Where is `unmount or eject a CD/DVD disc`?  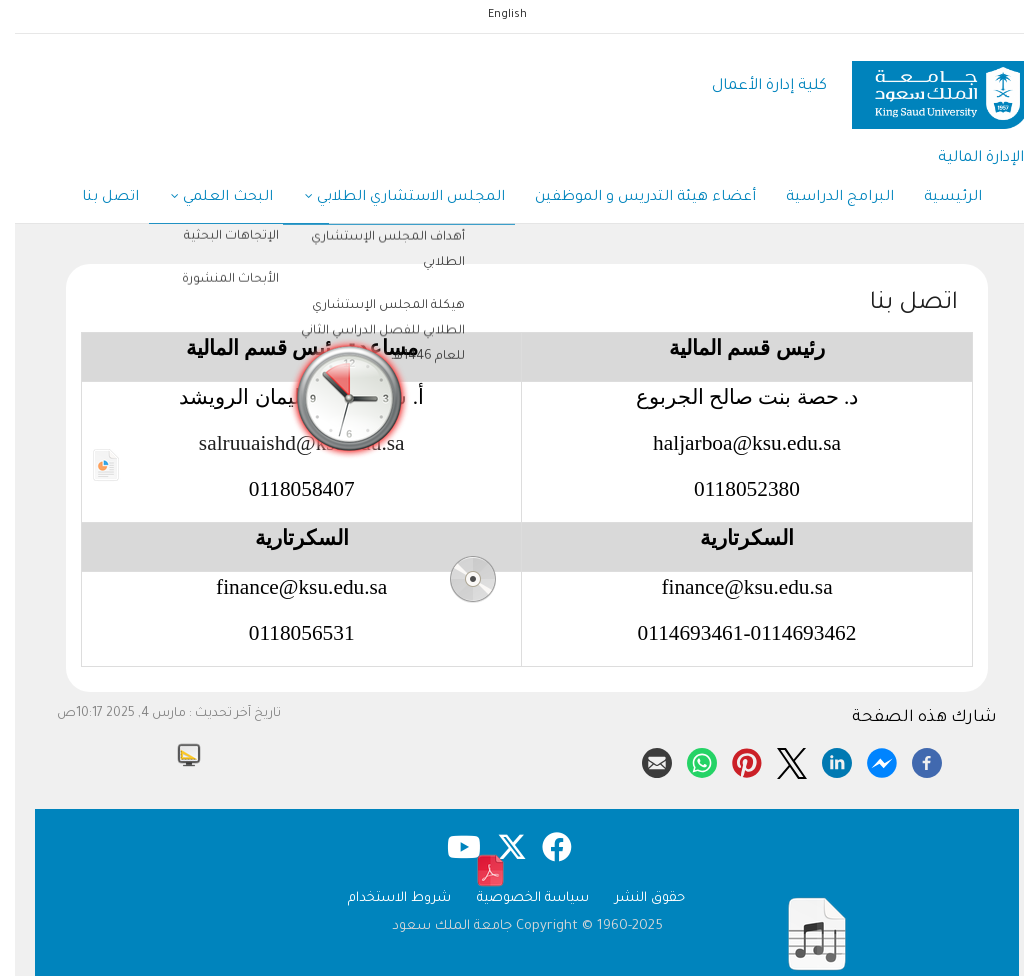 unmount or eject a CD/DVD disc is located at coordinates (473, 579).